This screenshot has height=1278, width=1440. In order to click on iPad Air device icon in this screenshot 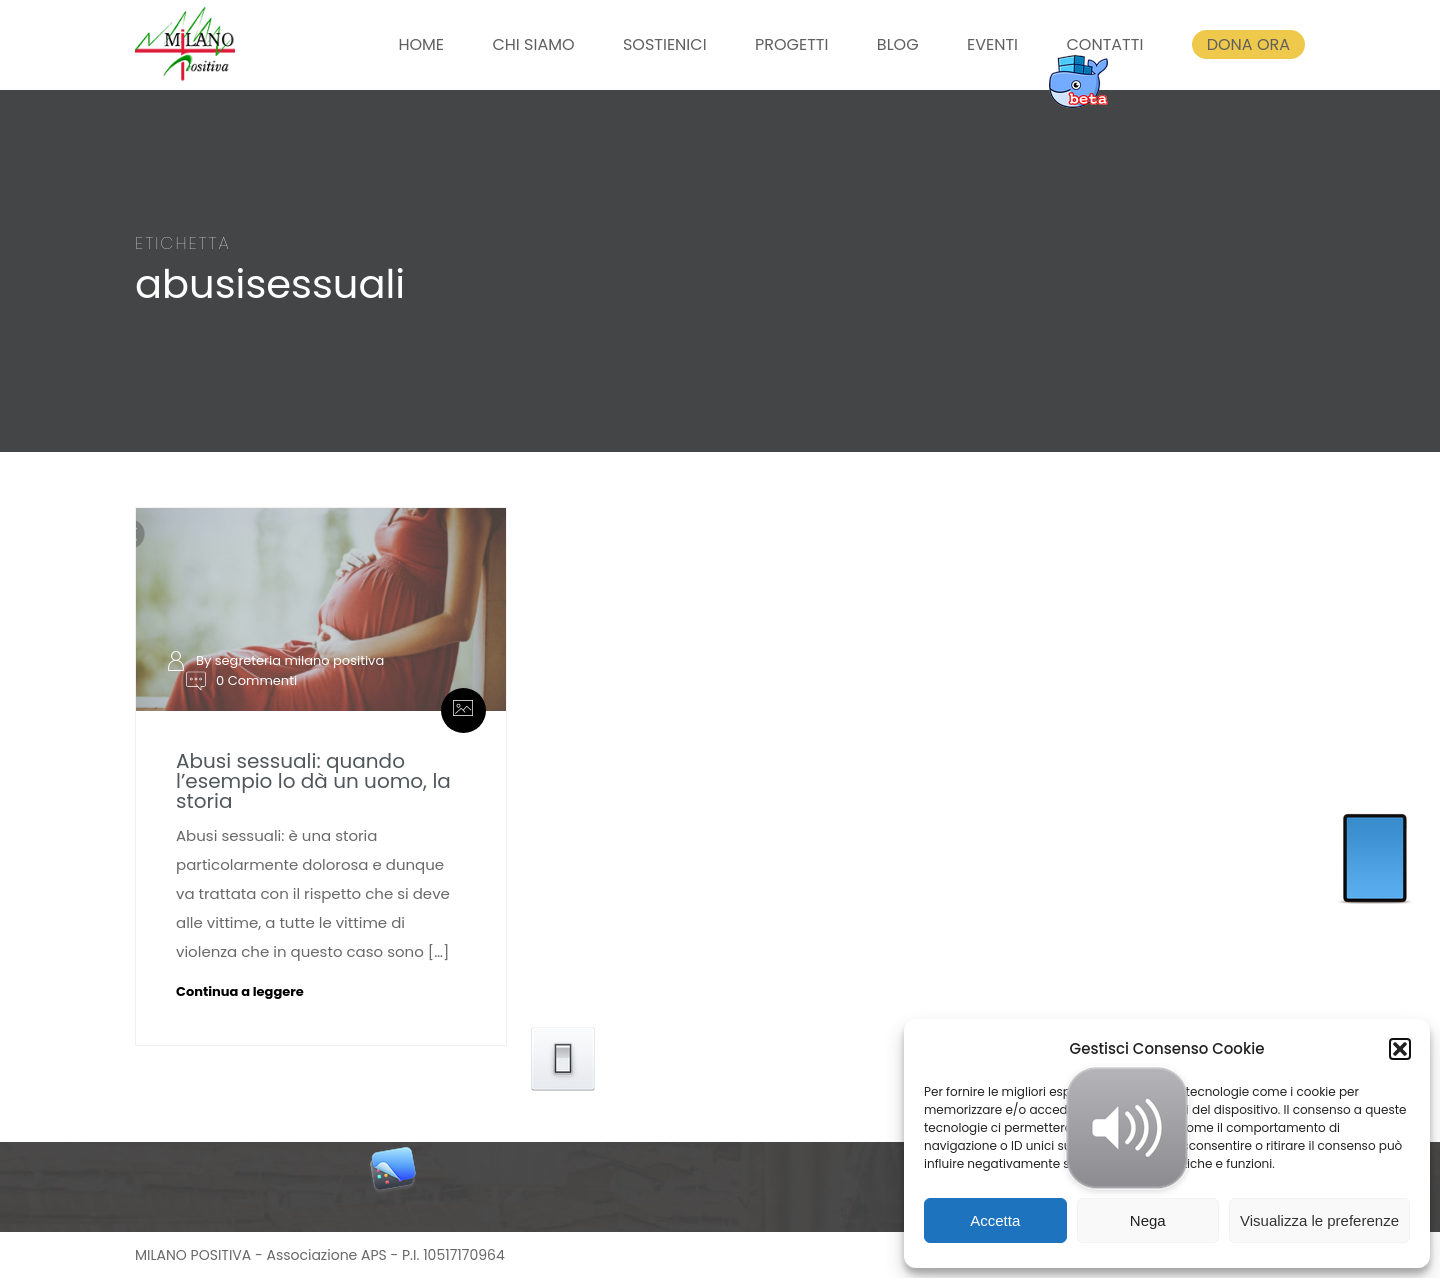, I will do `click(1375, 859)`.